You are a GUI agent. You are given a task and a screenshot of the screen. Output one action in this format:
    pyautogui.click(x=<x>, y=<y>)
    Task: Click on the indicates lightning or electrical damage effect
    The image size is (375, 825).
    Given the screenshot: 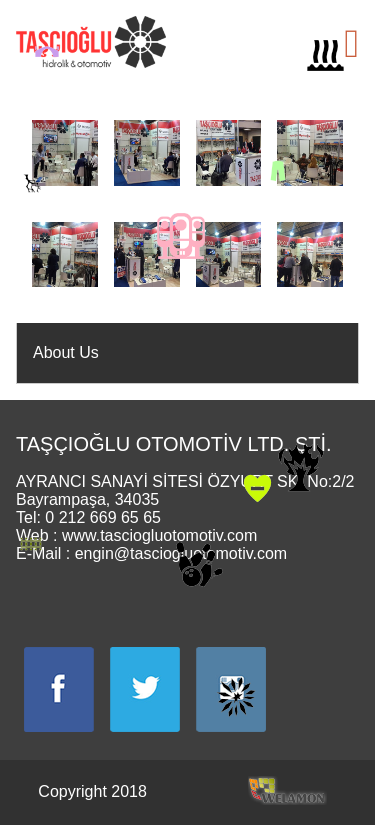 What is the action you would take?
    pyautogui.click(x=31, y=183)
    